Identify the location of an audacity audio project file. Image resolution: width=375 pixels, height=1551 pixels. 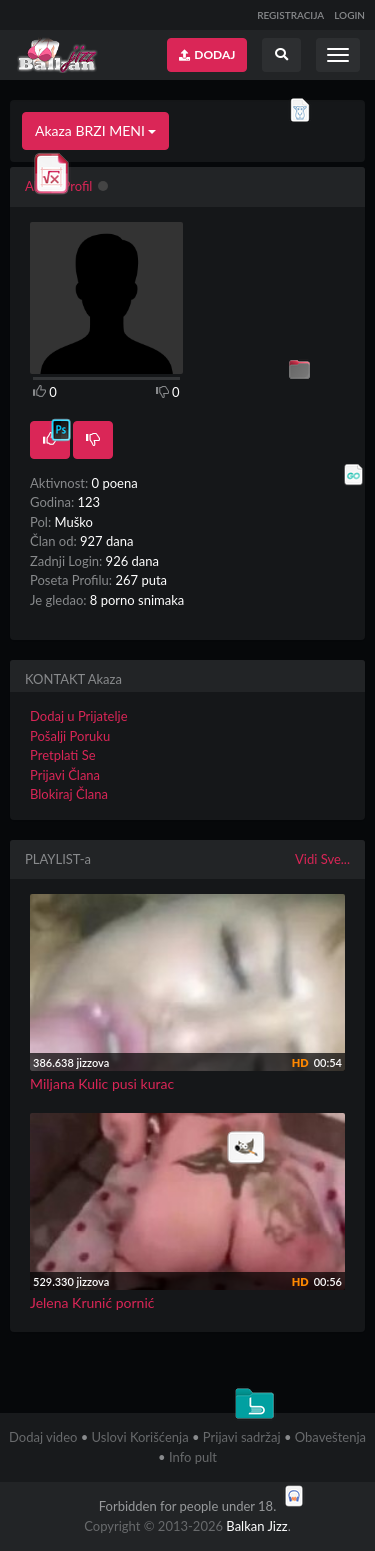
(294, 1496).